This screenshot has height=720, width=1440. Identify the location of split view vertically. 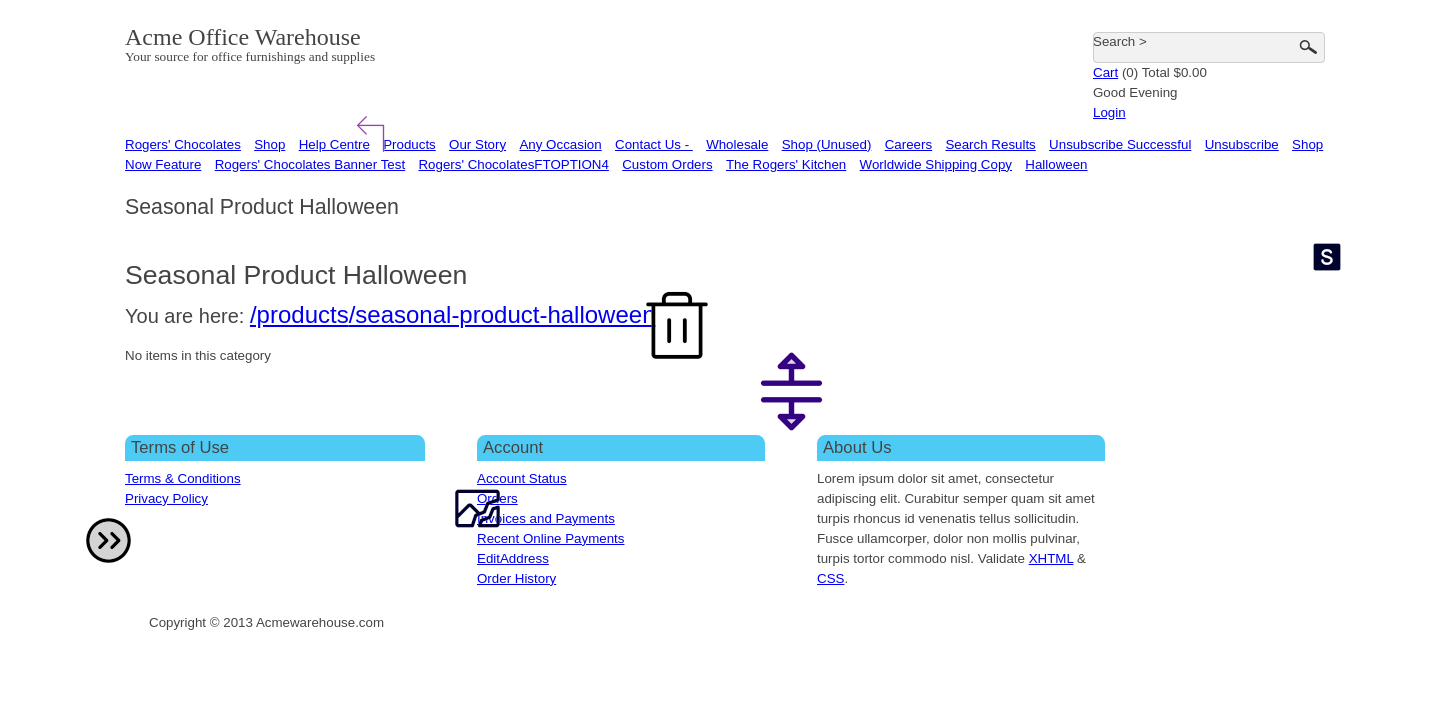
(791, 391).